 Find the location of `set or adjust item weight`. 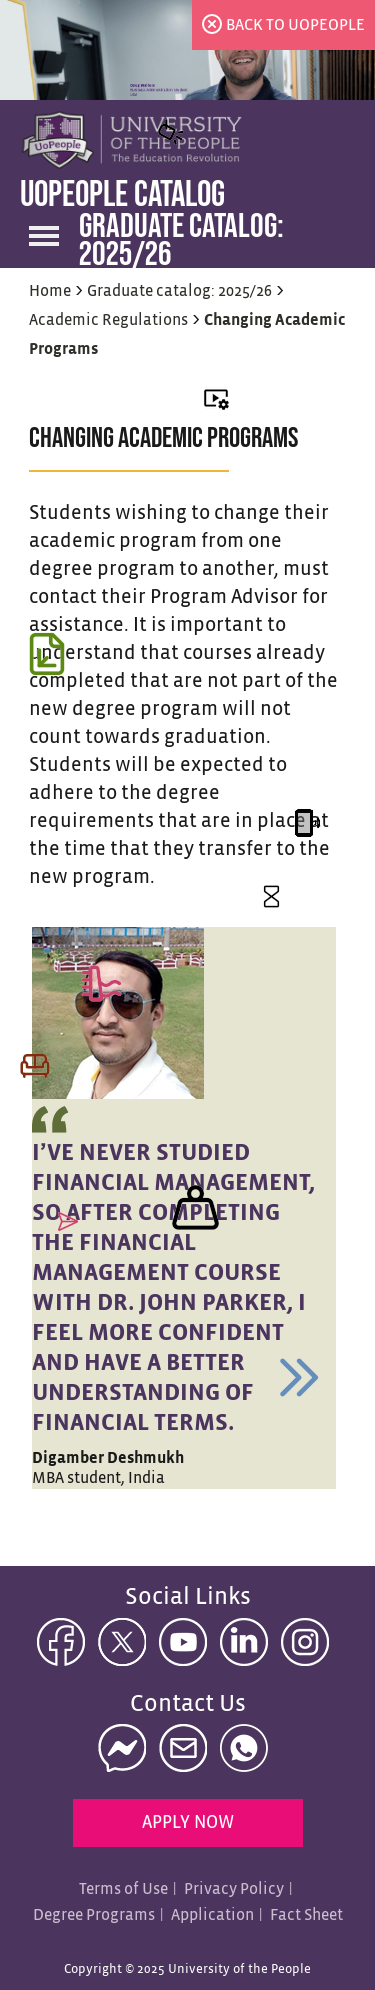

set or adjust item weight is located at coordinates (195, 1208).